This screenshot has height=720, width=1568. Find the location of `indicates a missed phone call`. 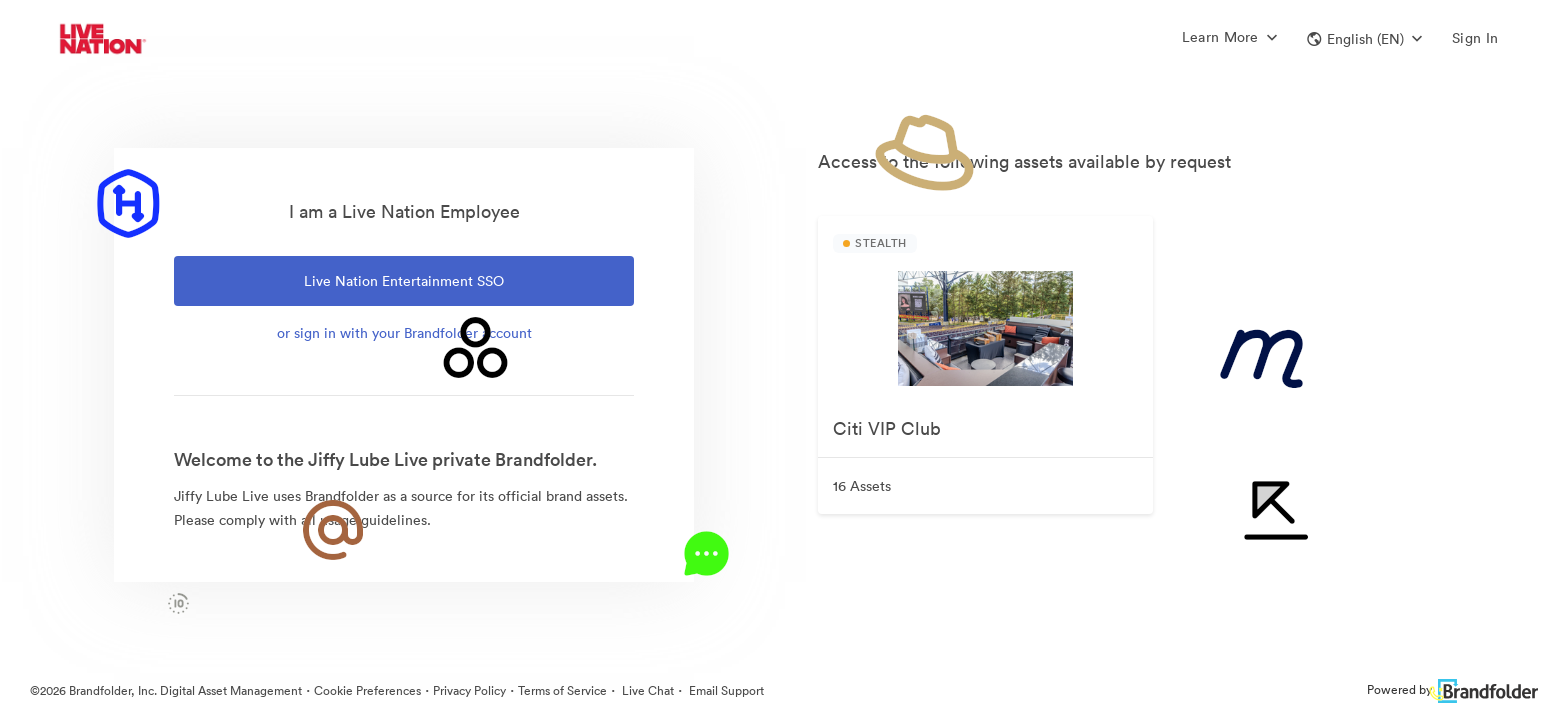

indicates a missed phone call is located at coordinates (1436, 693).